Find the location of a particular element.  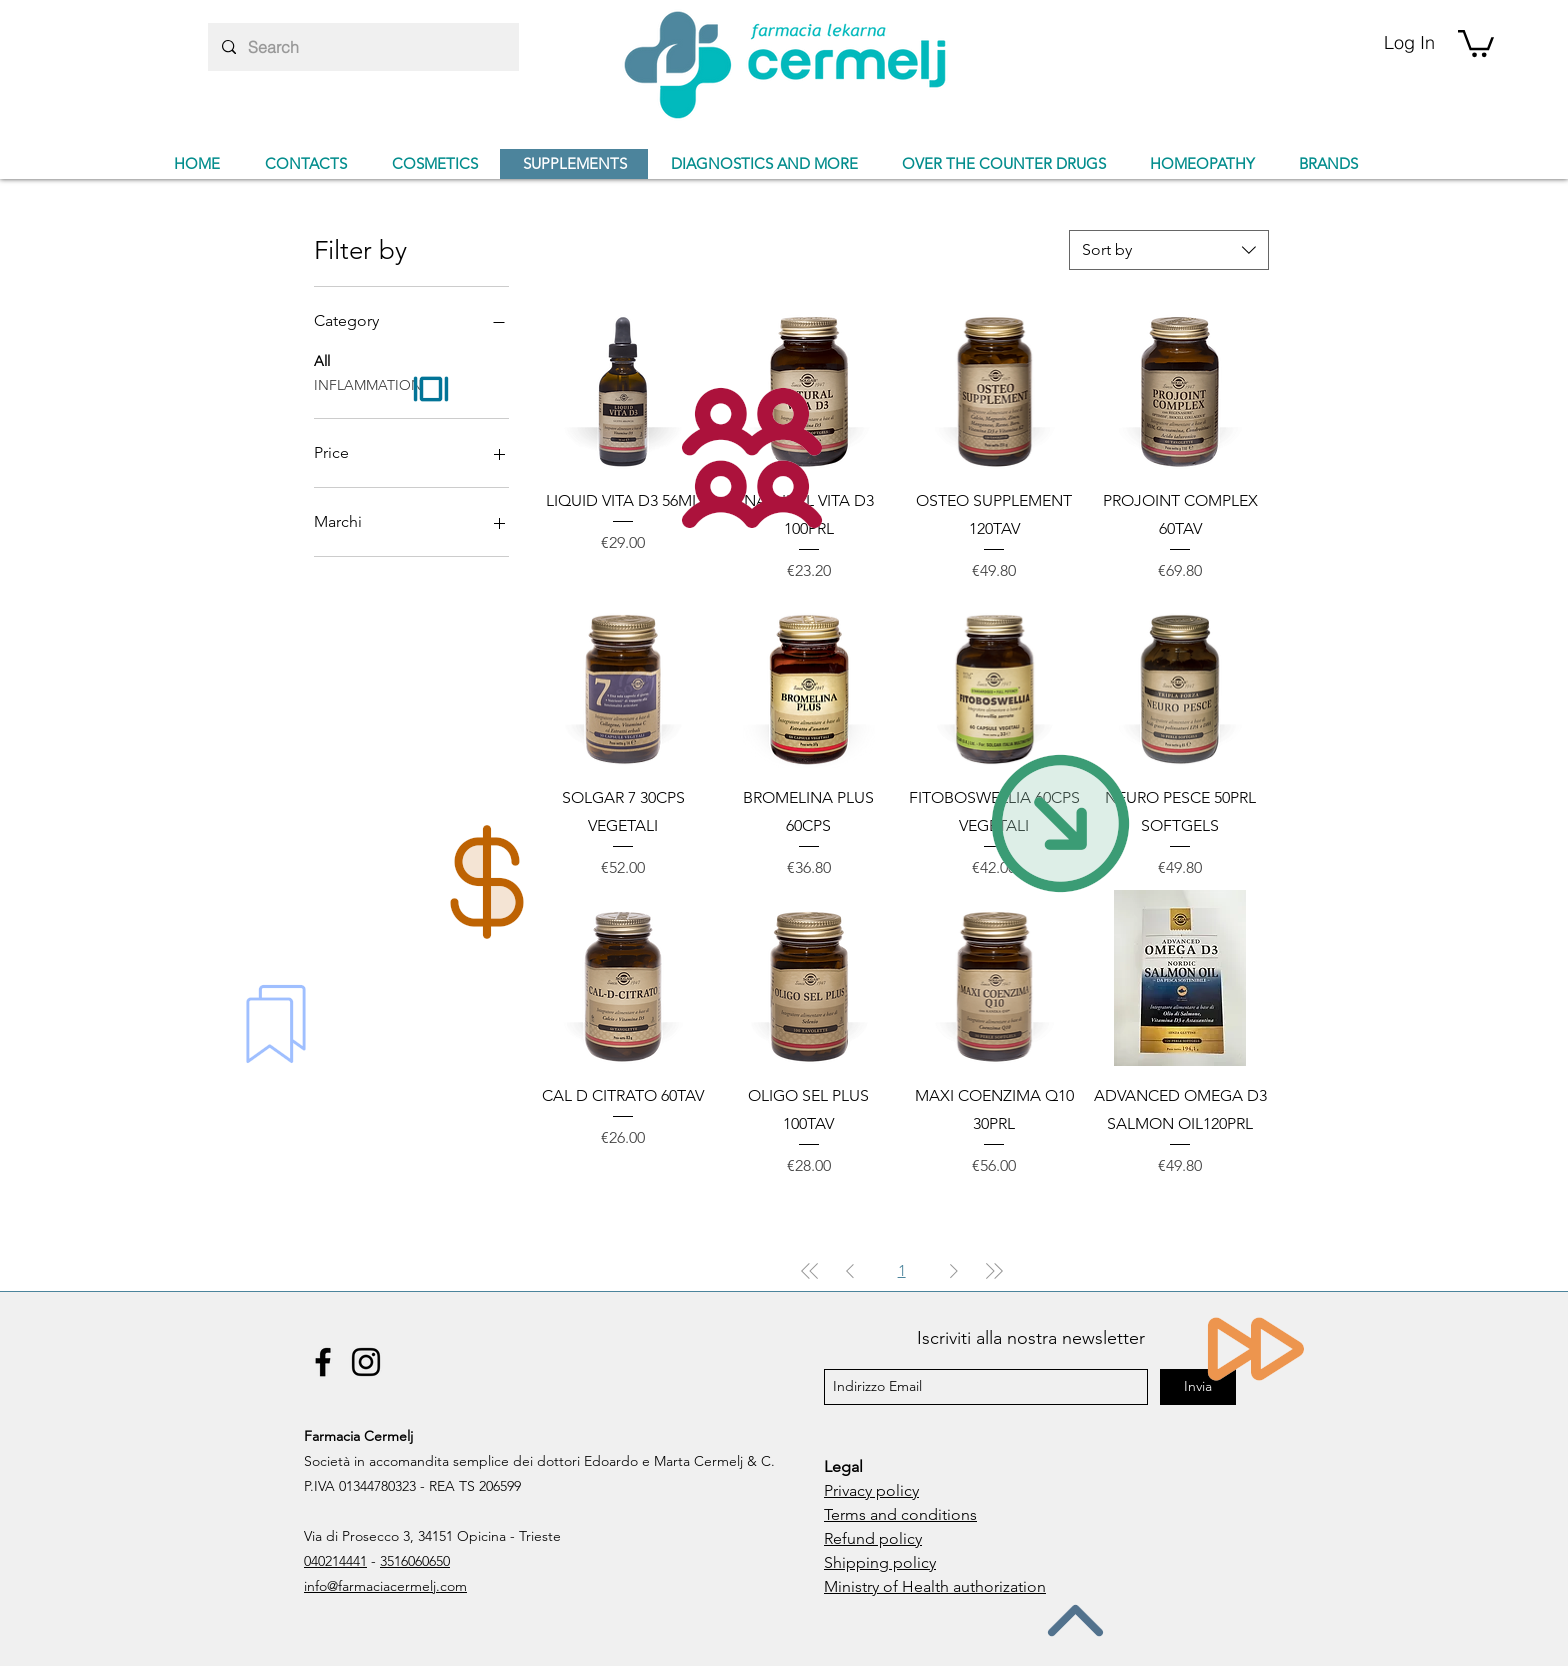

navigate to the next item or section is located at coordinates (1060, 823).